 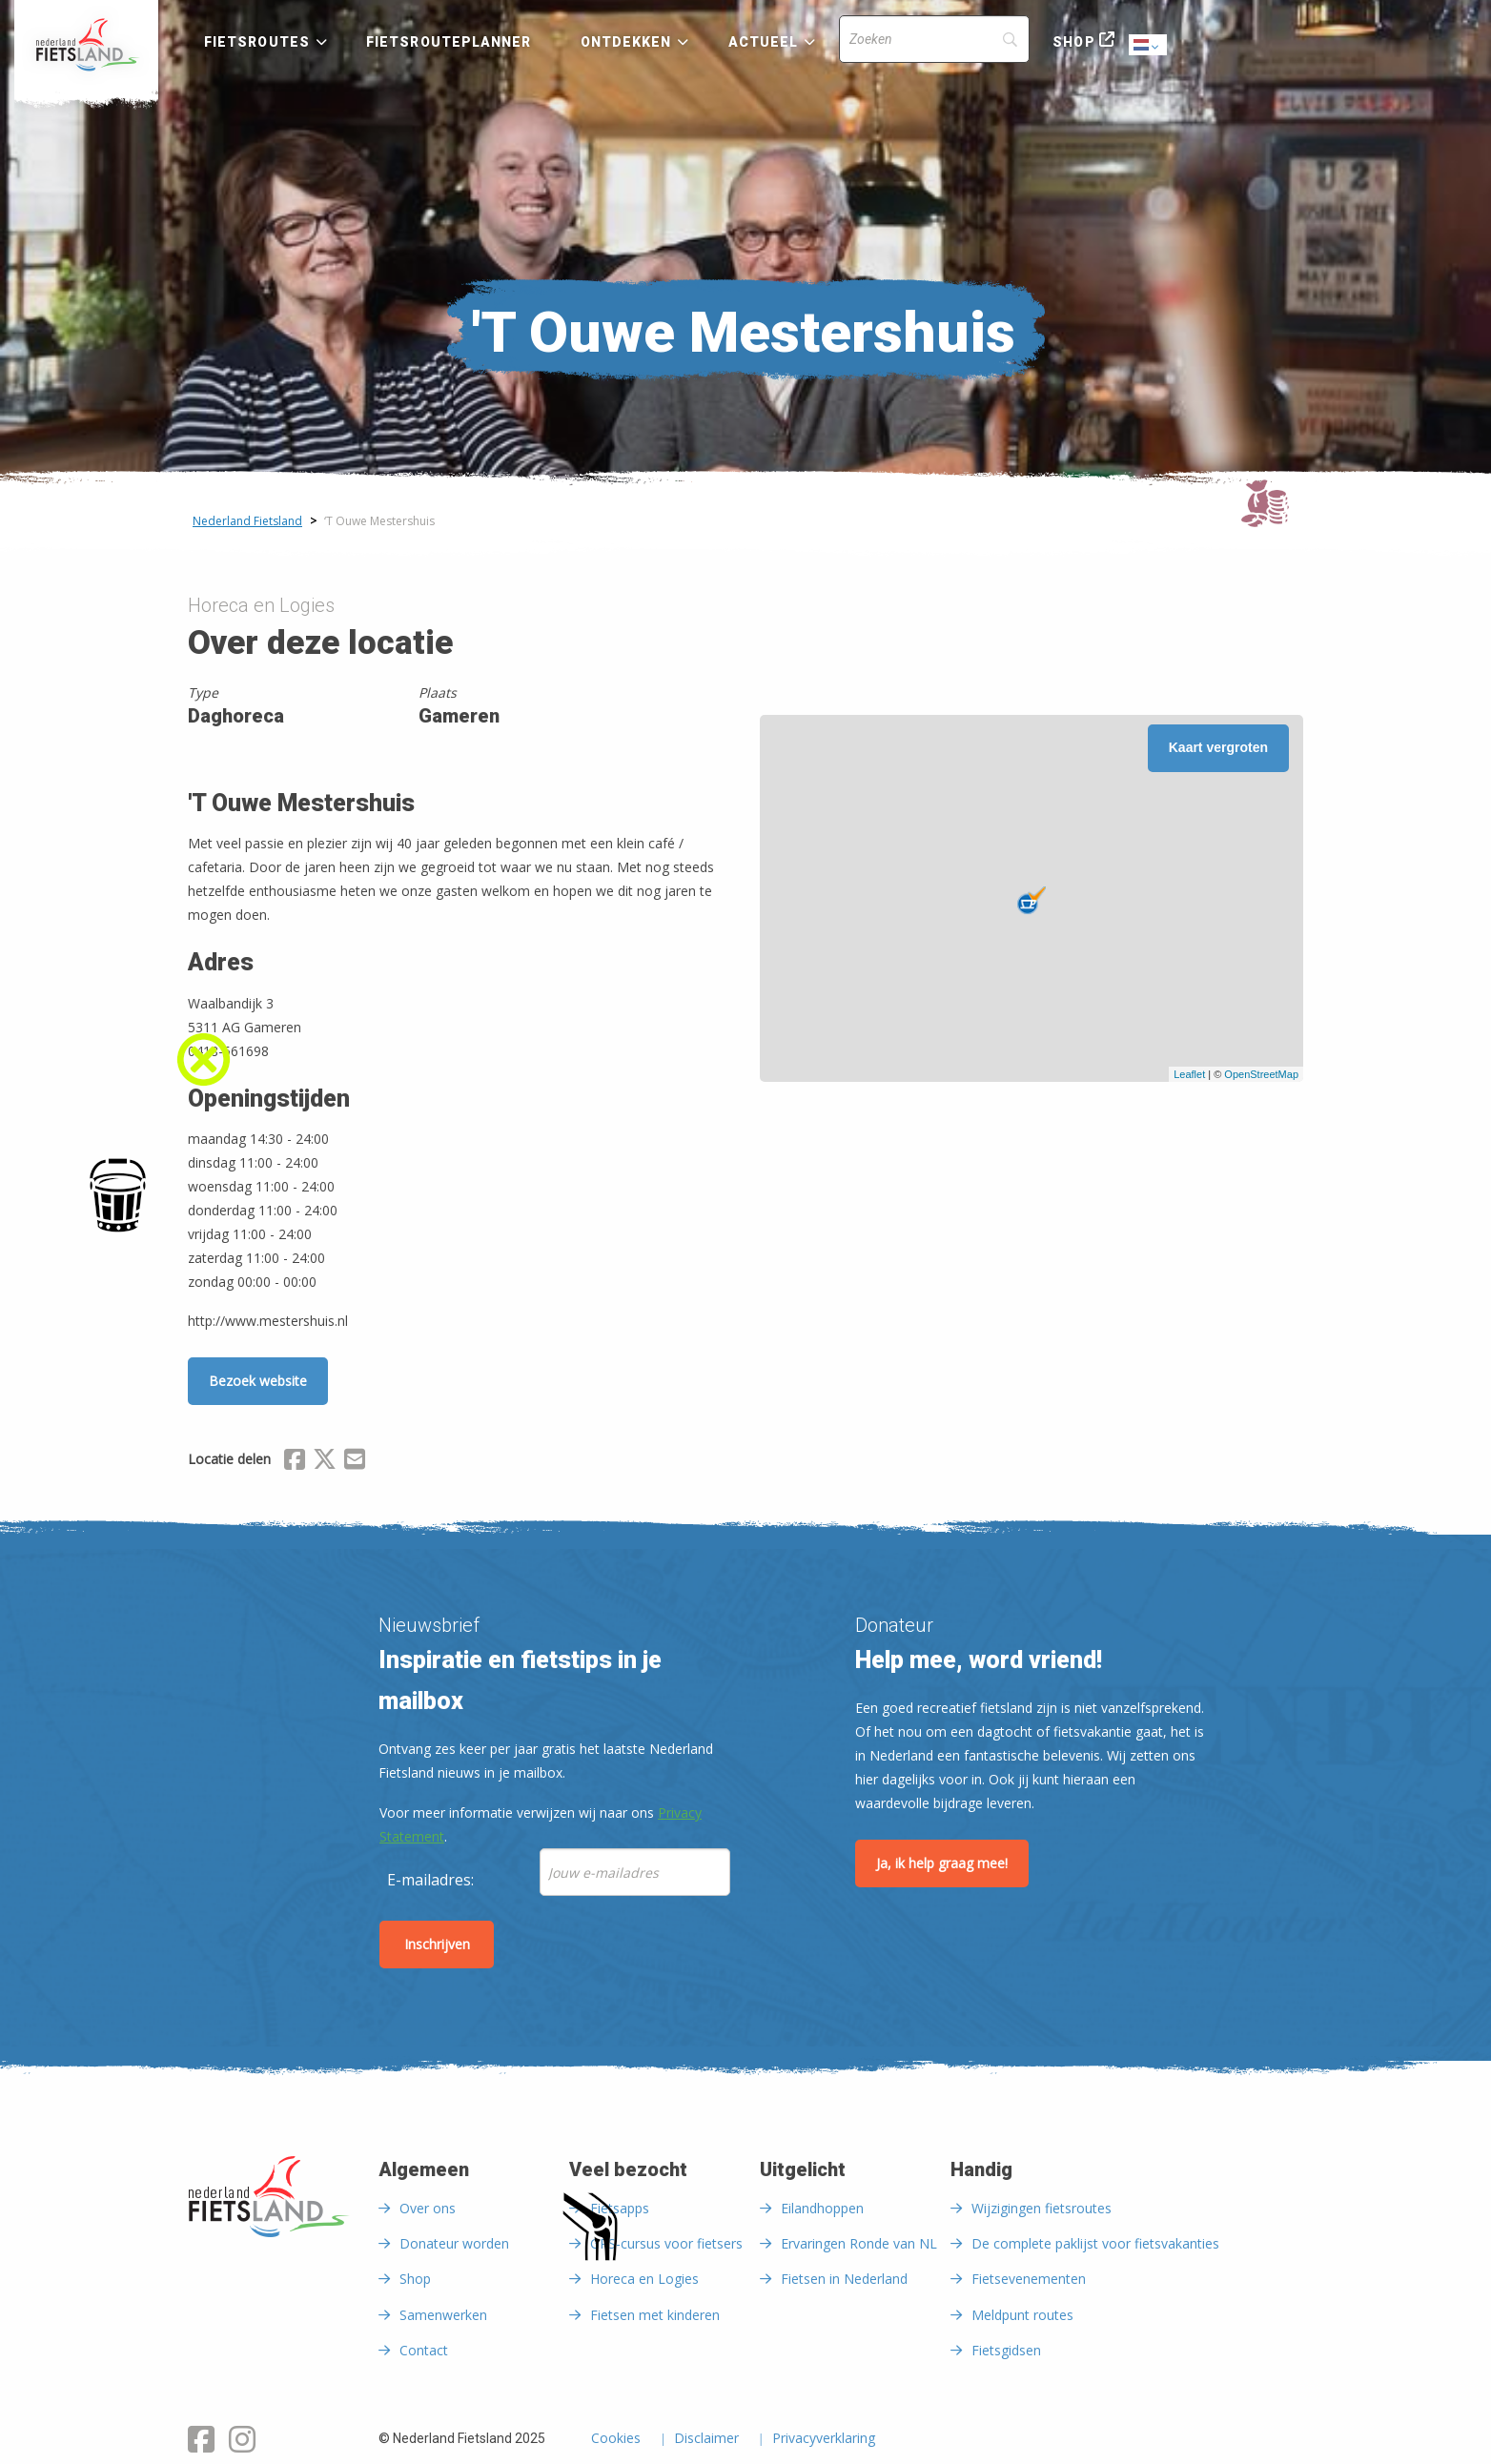 I want to click on cancel or close the current action, so click(x=203, y=1059).